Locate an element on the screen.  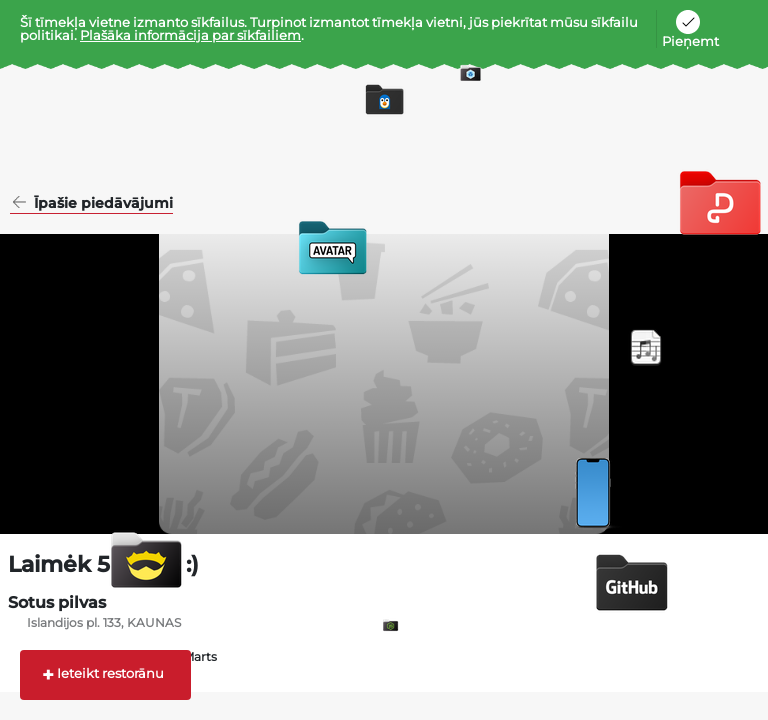
open github repositories folder is located at coordinates (631, 584).